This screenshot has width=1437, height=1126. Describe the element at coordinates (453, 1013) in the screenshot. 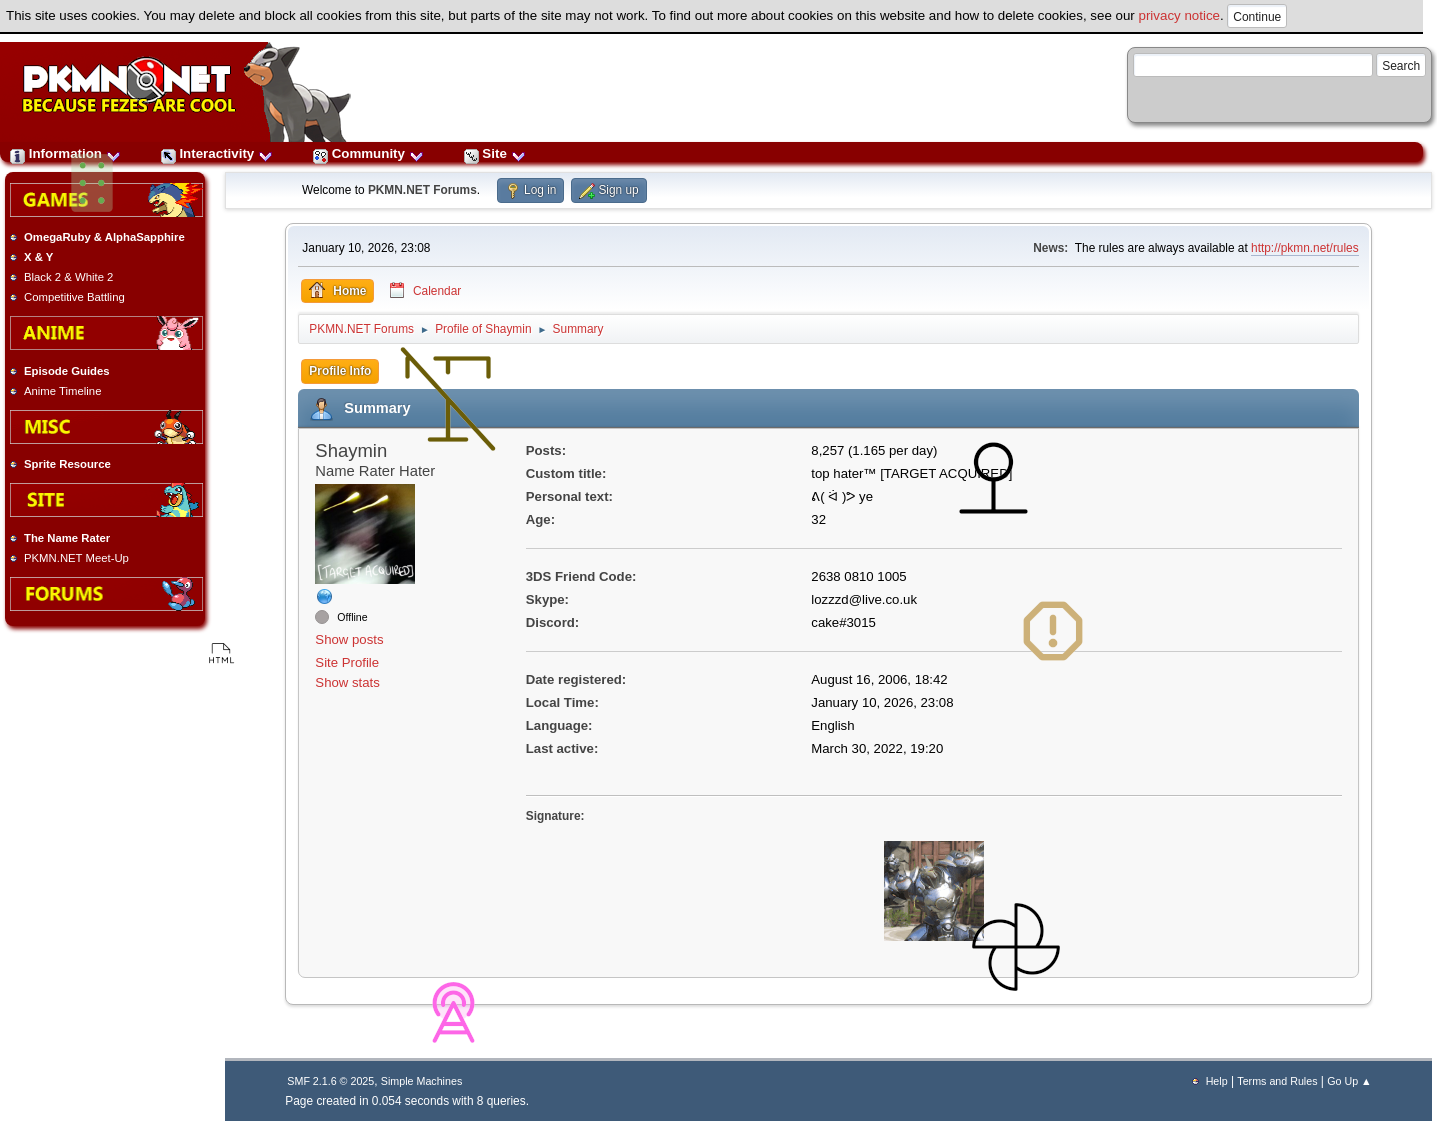

I see `indicates cellular network signal strength` at that location.